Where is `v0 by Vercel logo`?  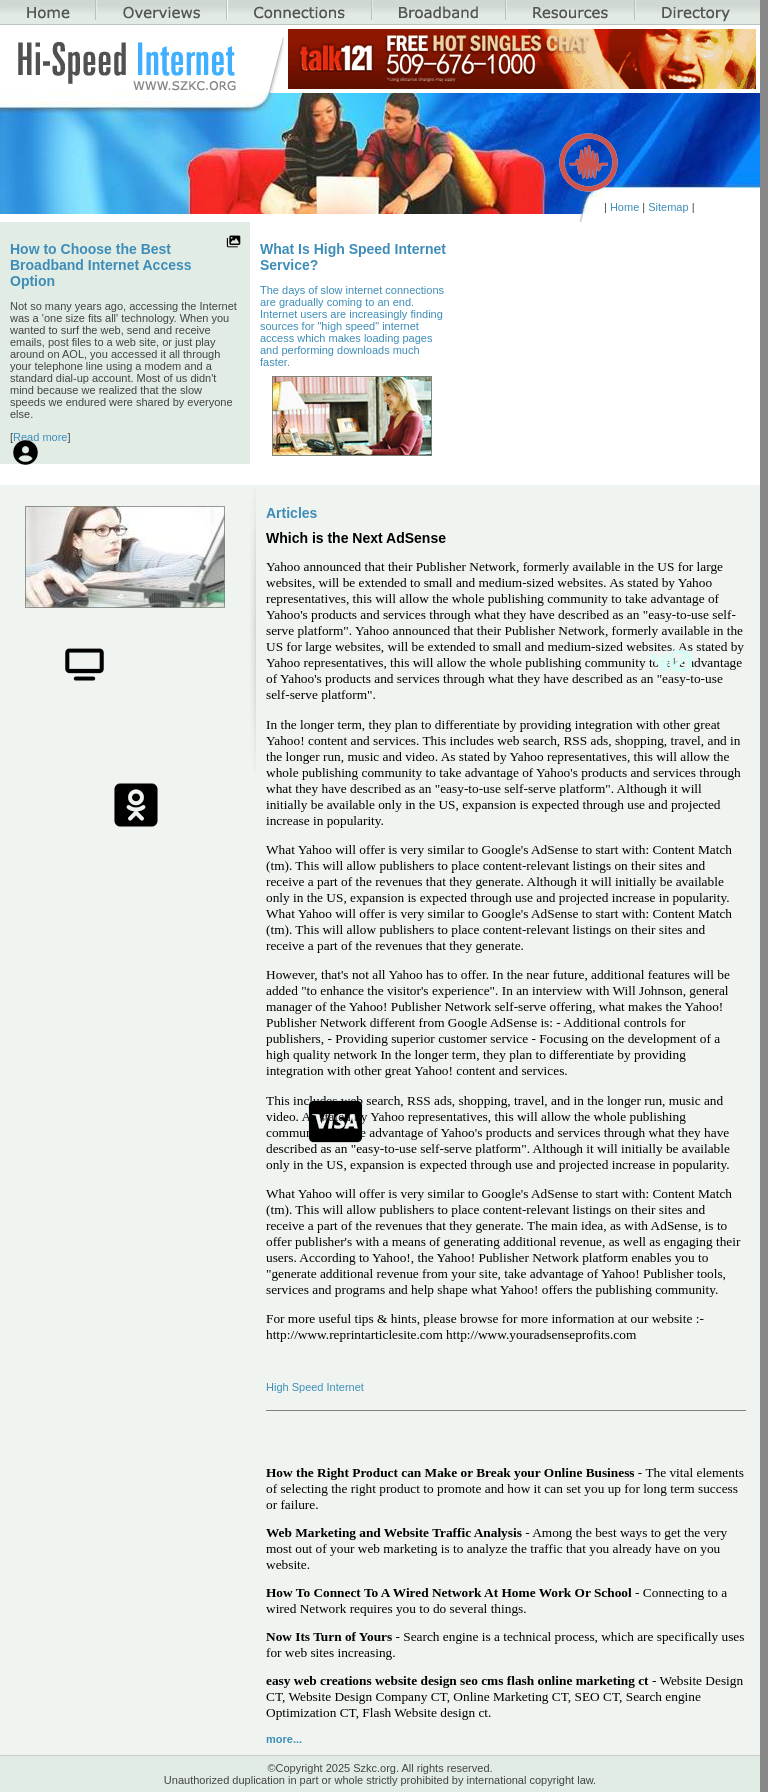
v0 by Vercel logo is located at coordinates (670, 661).